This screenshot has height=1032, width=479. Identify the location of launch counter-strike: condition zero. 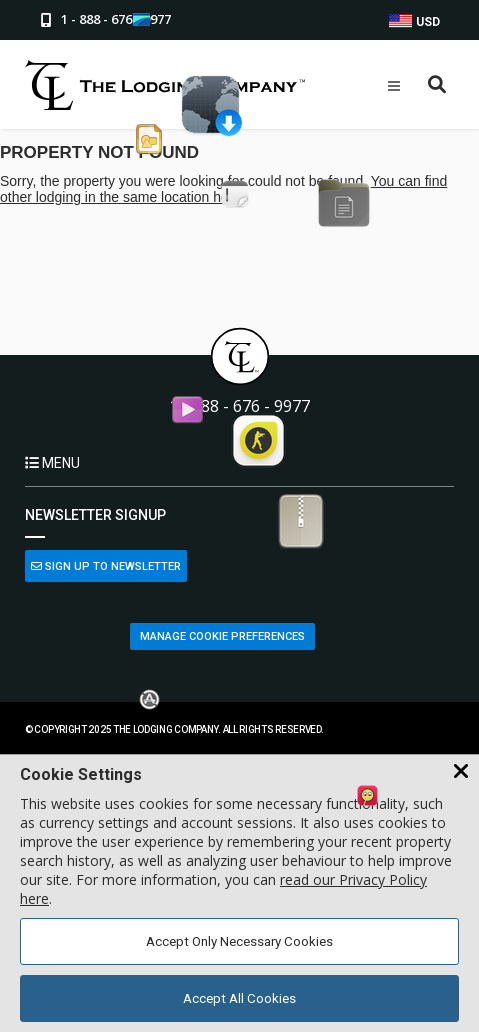
(258, 440).